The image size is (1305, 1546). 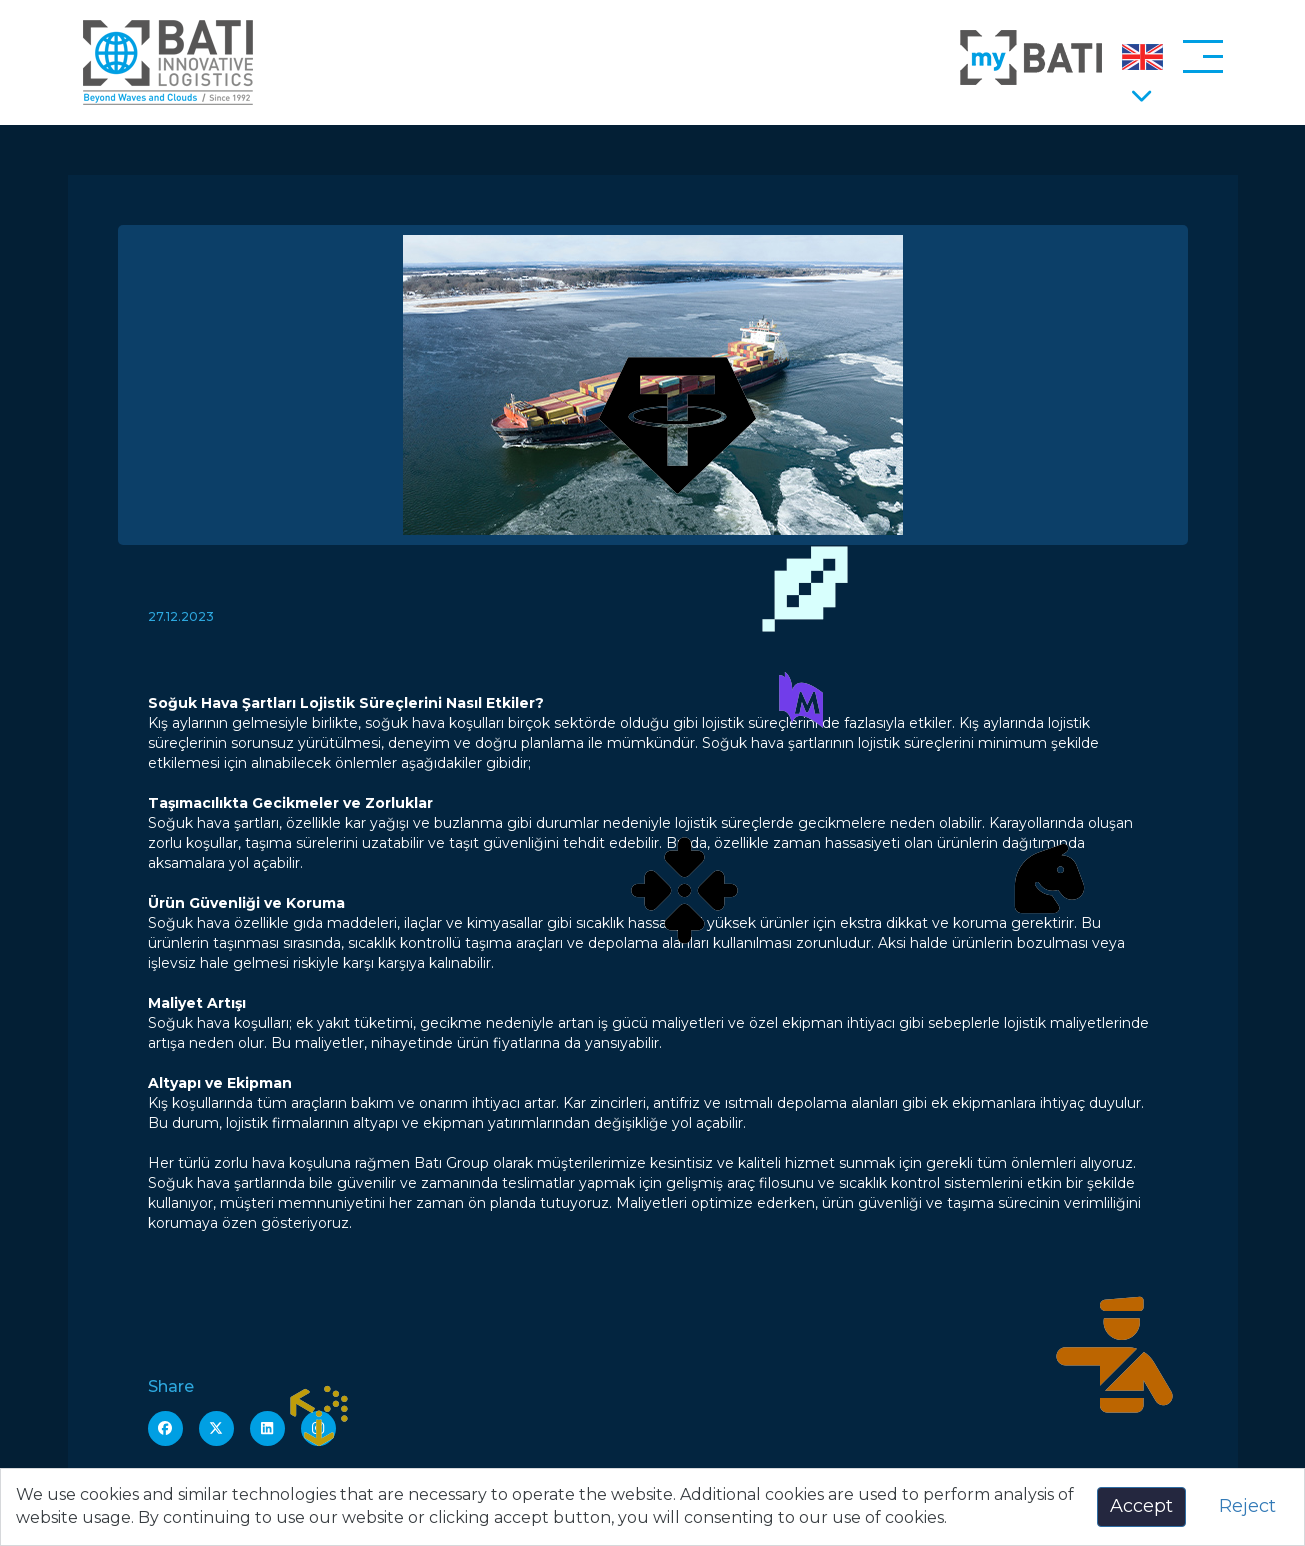 I want to click on center or focus on a specific point, so click(x=684, y=890).